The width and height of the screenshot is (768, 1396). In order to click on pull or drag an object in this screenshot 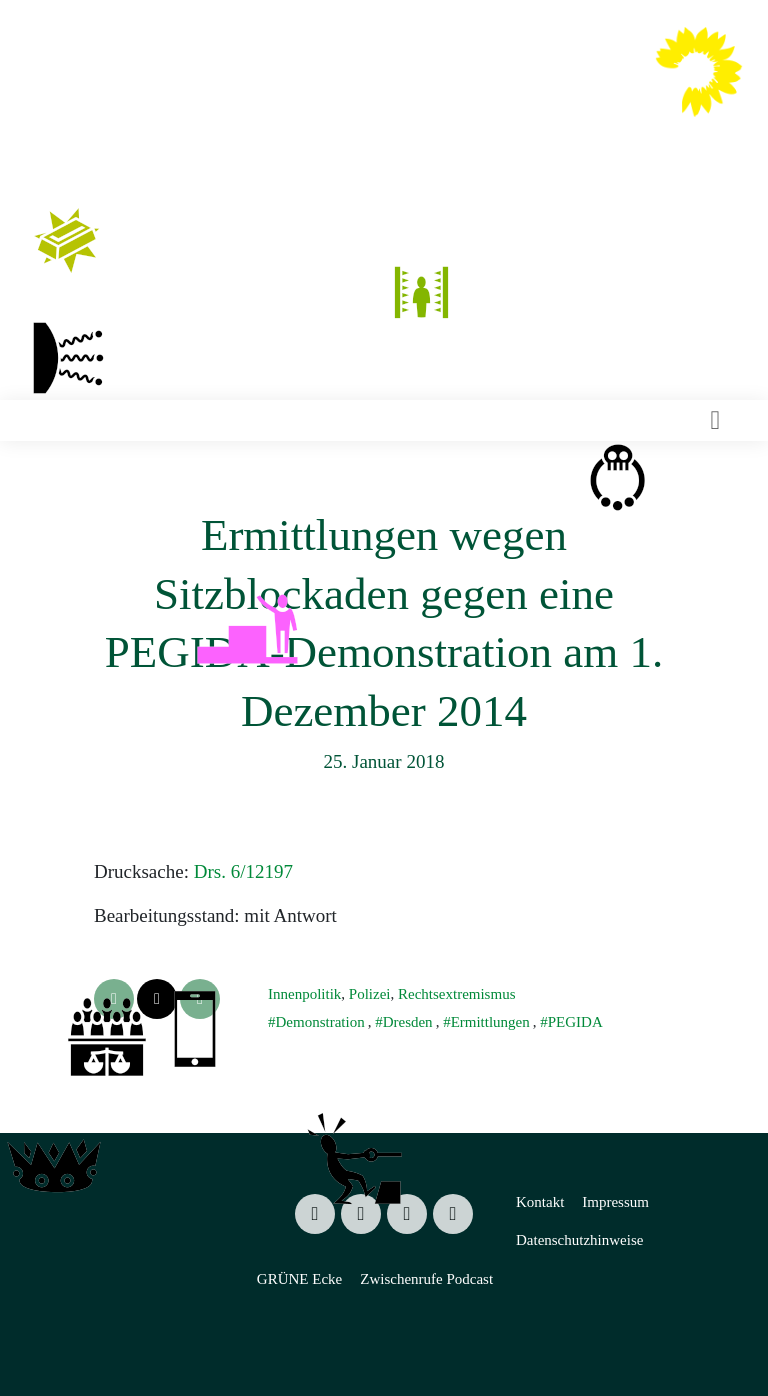, I will do `click(355, 1155)`.